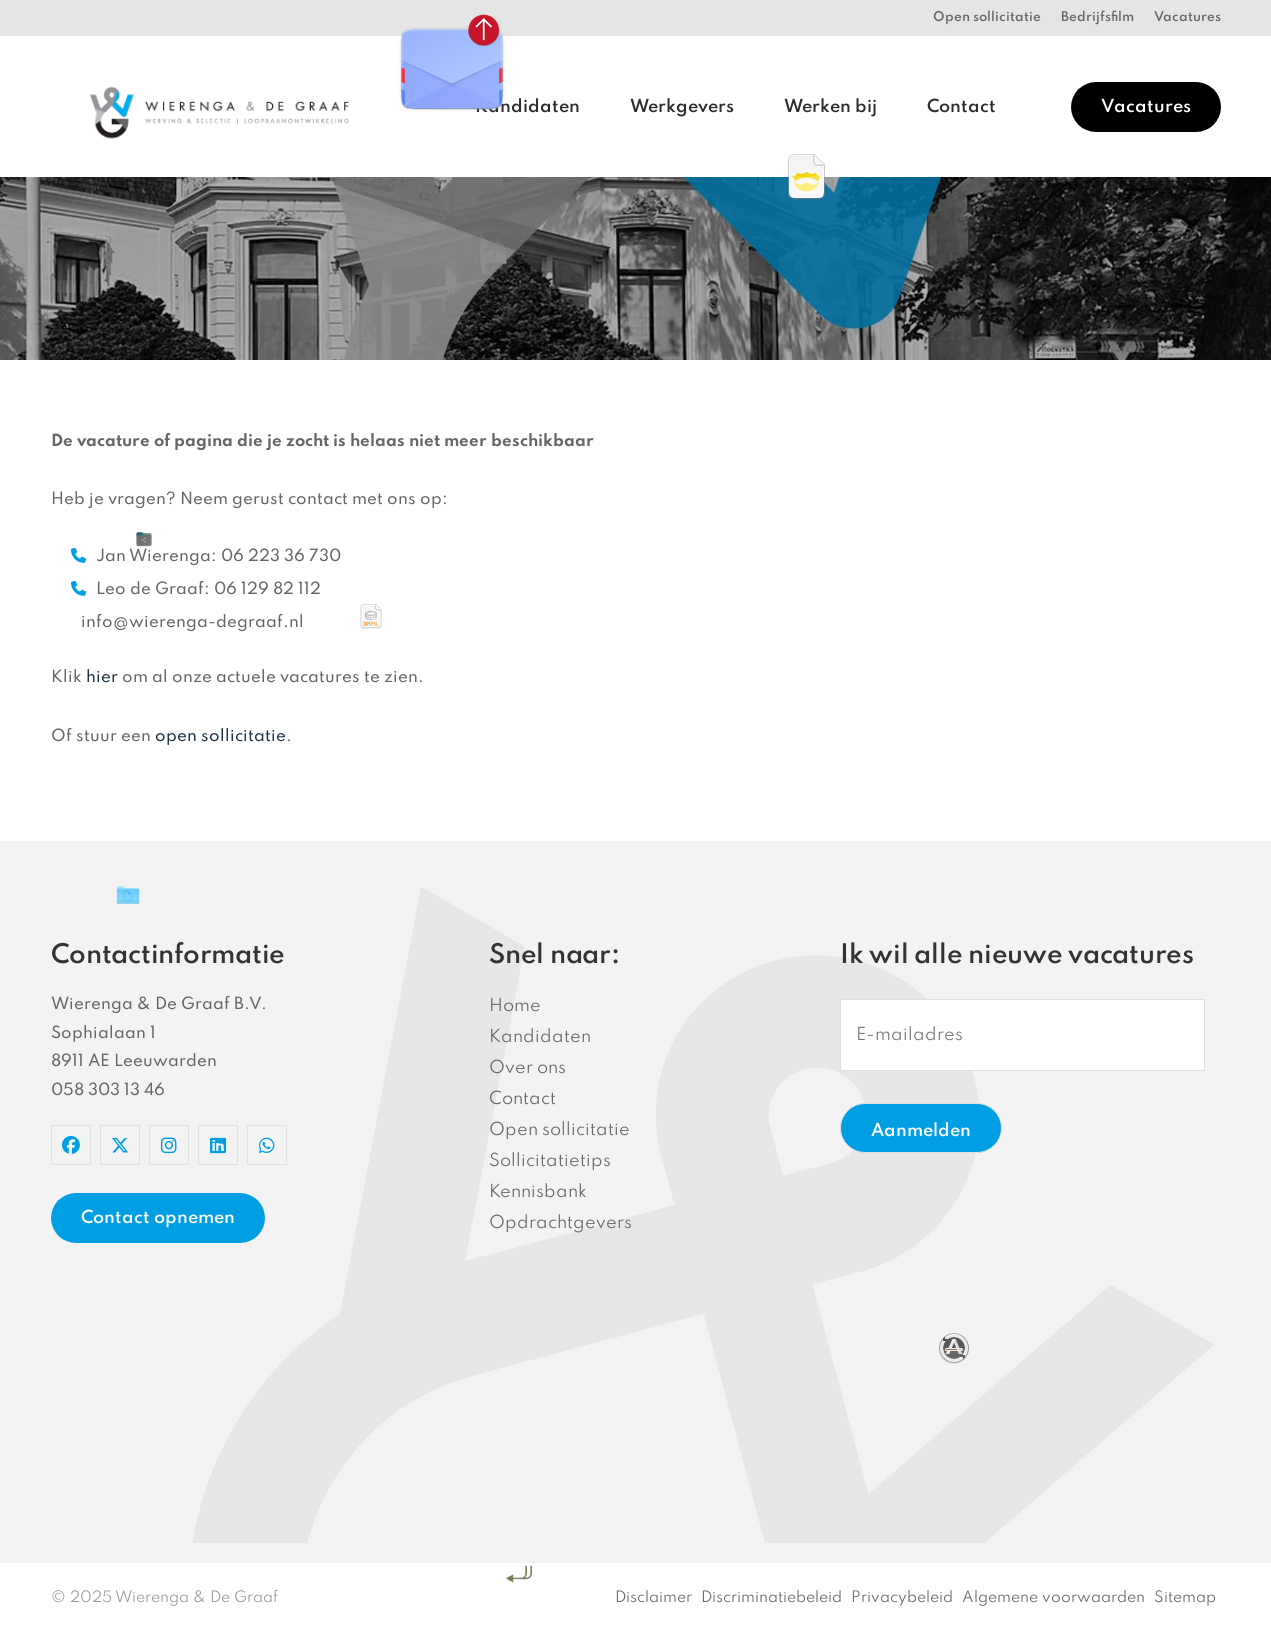 This screenshot has width=1271, height=1633. What do you see at coordinates (954, 1348) in the screenshot?
I see `check for available software updates` at bounding box center [954, 1348].